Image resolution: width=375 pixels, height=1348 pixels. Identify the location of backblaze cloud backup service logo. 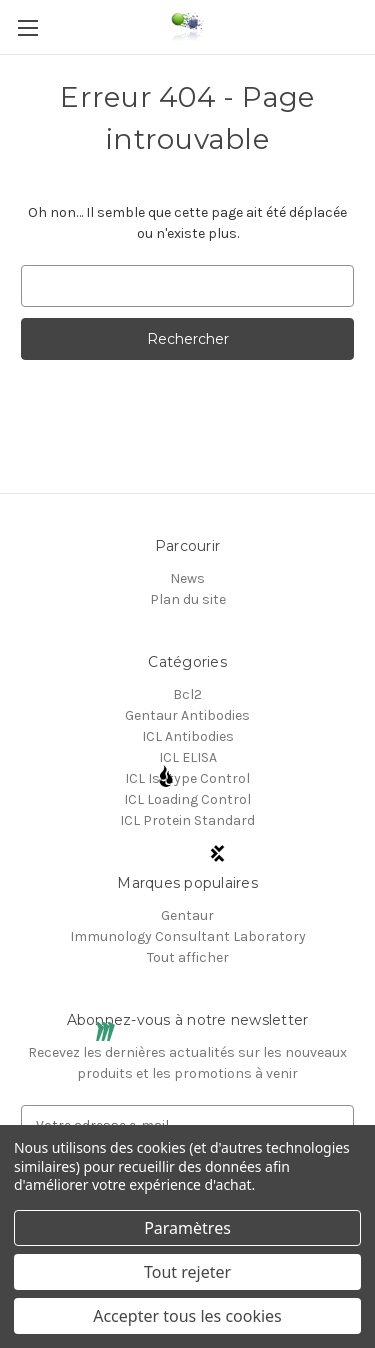
(166, 776).